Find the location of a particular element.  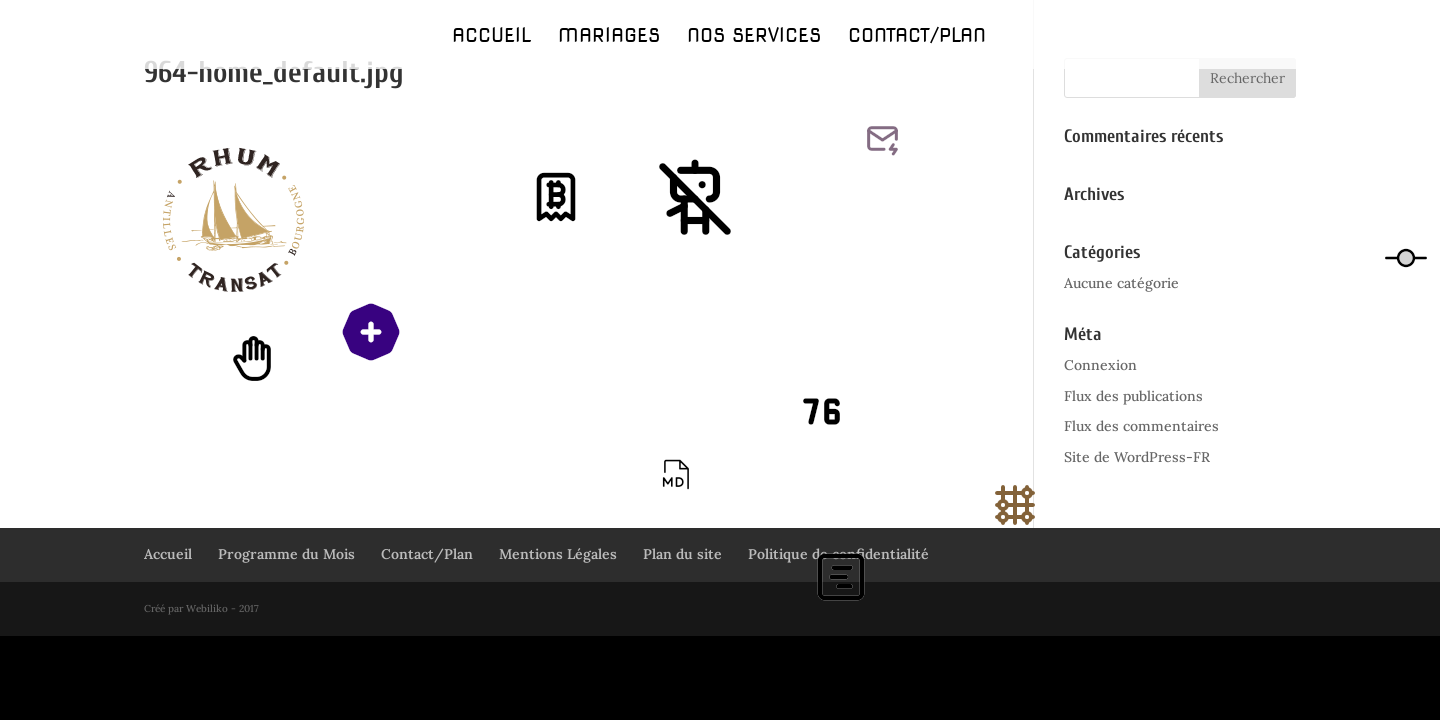

indicates item number 76 in a list or sequence is located at coordinates (821, 411).